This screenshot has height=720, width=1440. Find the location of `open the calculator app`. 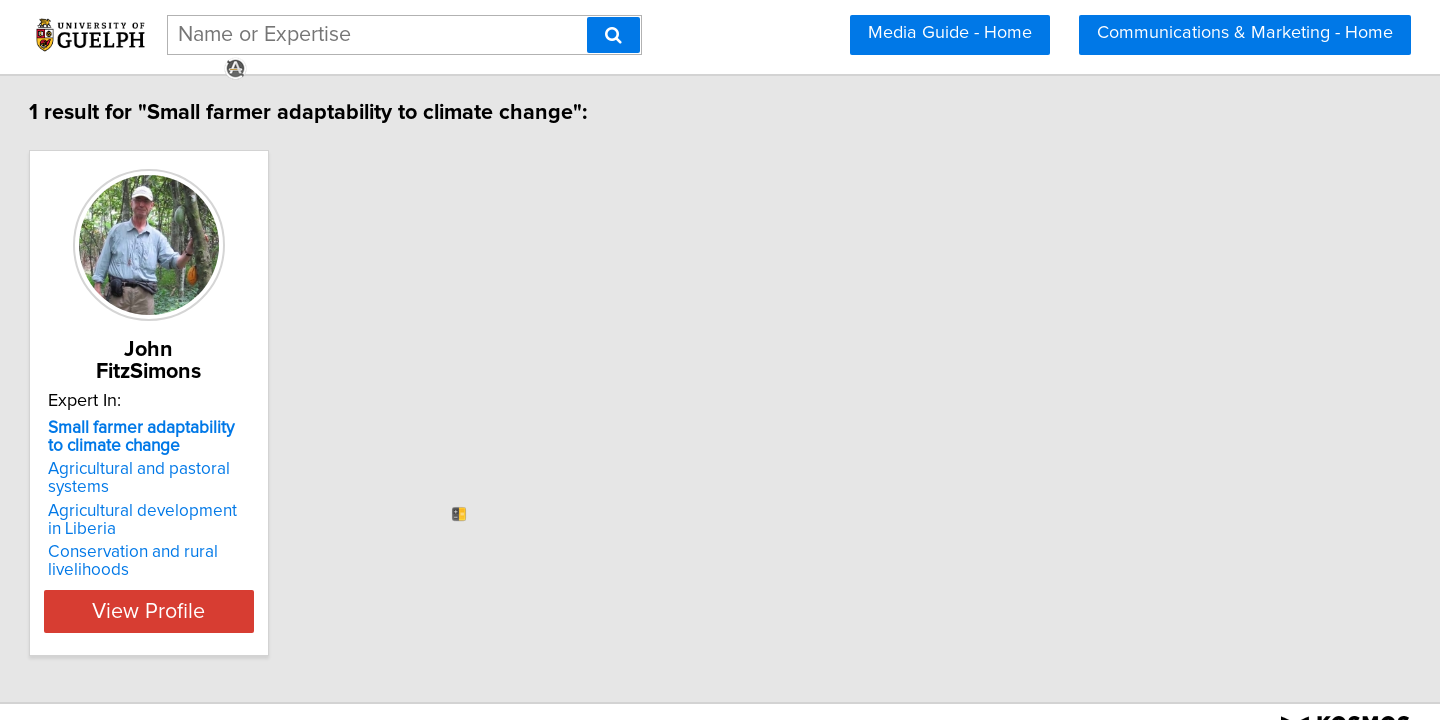

open the calculator app is located at coordinates (459, 514).